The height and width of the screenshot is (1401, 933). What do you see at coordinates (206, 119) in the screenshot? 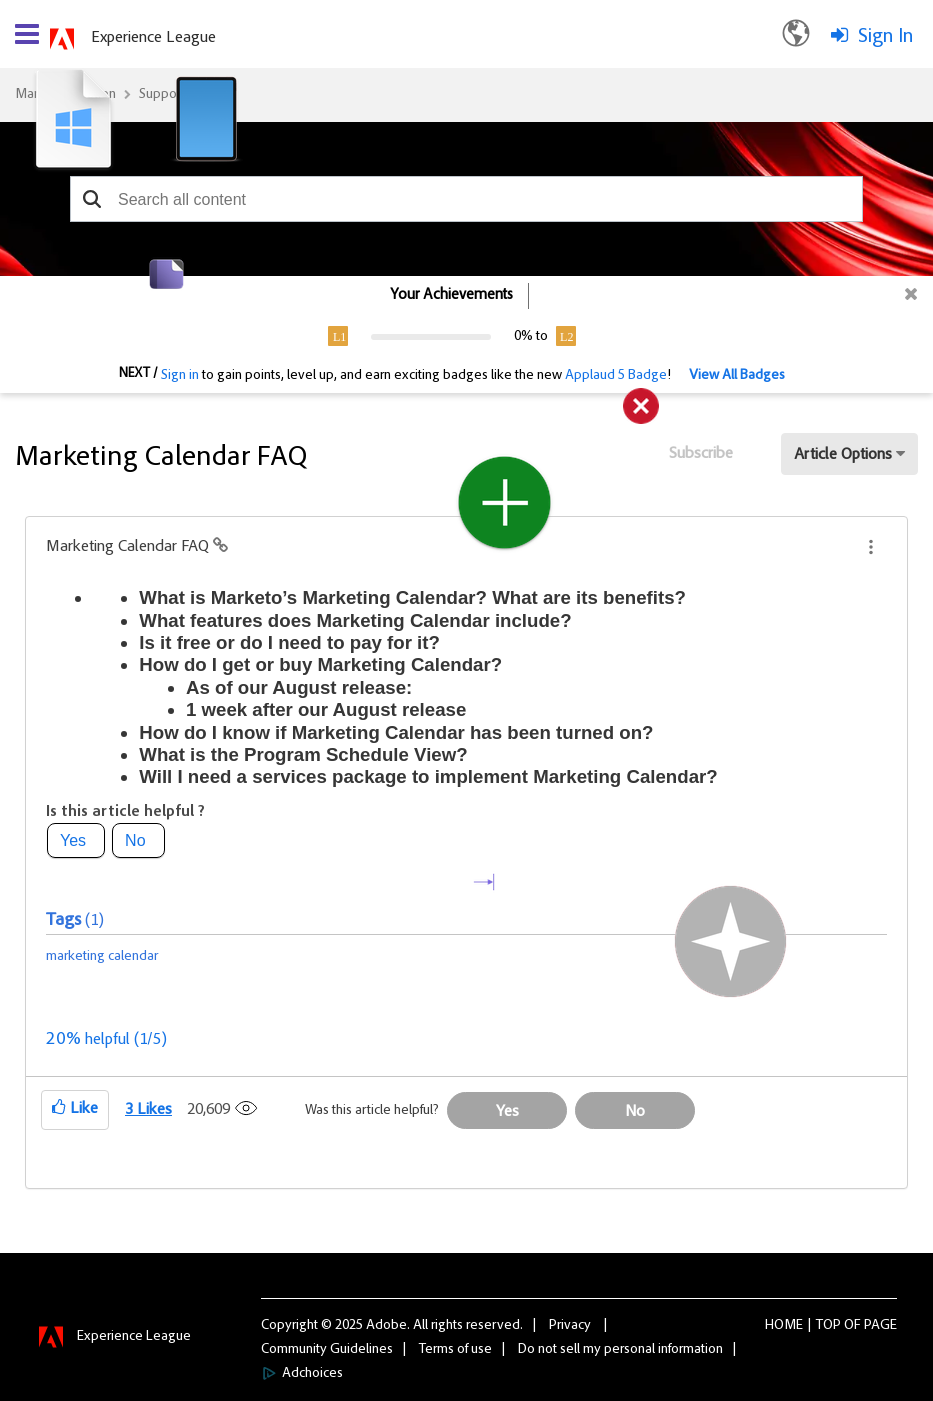
I see `iPad Air device icon` at bounding box center [206, 119].